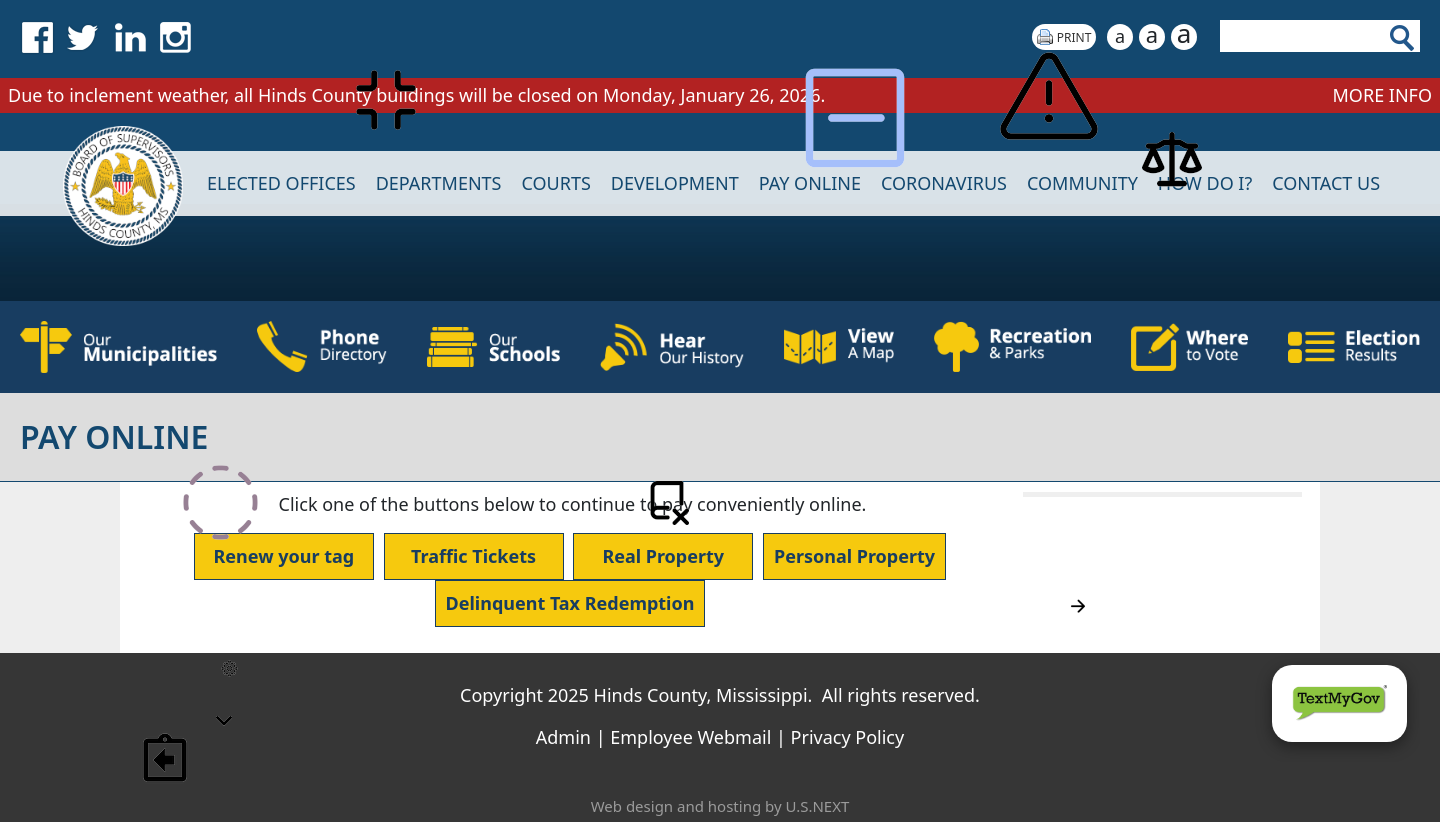 The width and height of the screenshot is (1440, 822). Describe the element at coordinates (855, 118) in the screenshot. I see `remove item from diff comparison` at that location.